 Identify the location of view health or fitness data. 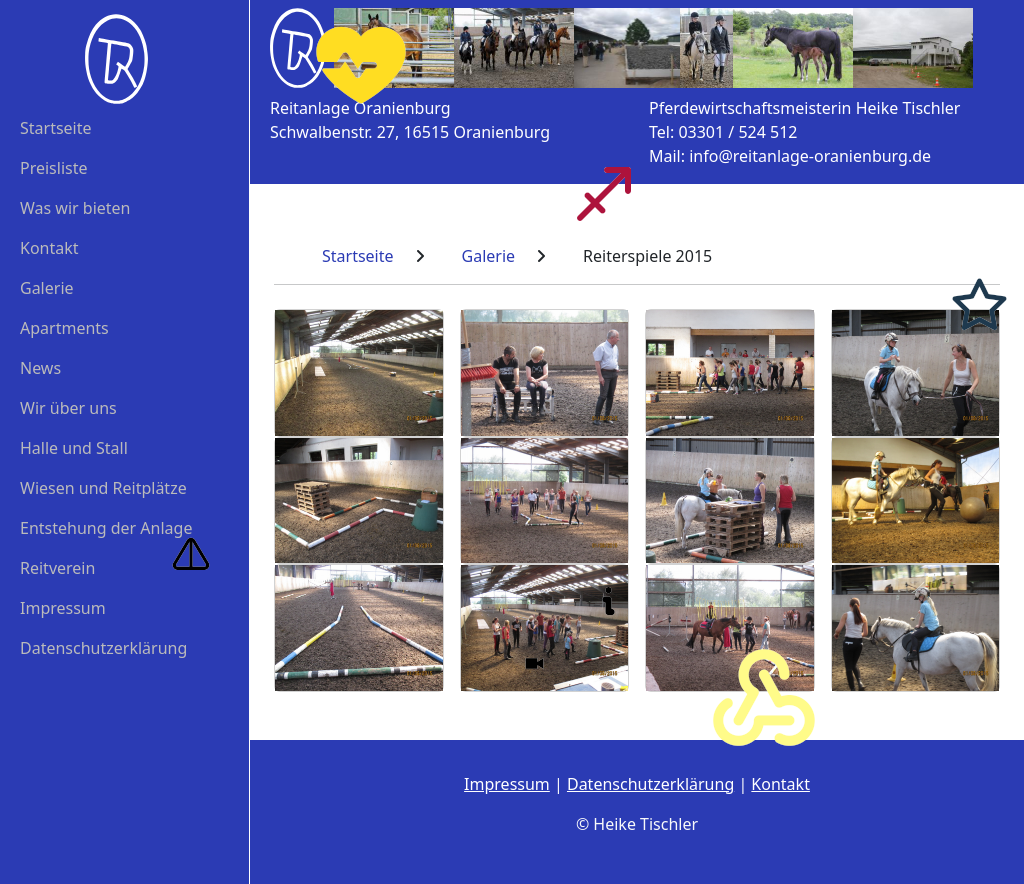
(361, 62).